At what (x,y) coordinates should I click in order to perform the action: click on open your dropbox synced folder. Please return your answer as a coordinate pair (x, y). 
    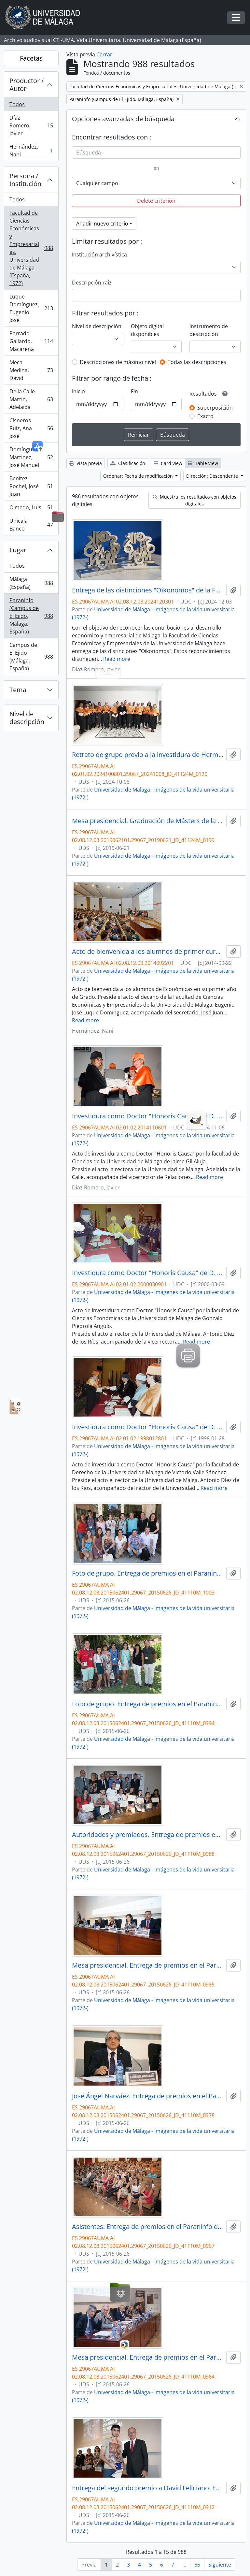
    Looking at the image, I should click on (120, 2292).